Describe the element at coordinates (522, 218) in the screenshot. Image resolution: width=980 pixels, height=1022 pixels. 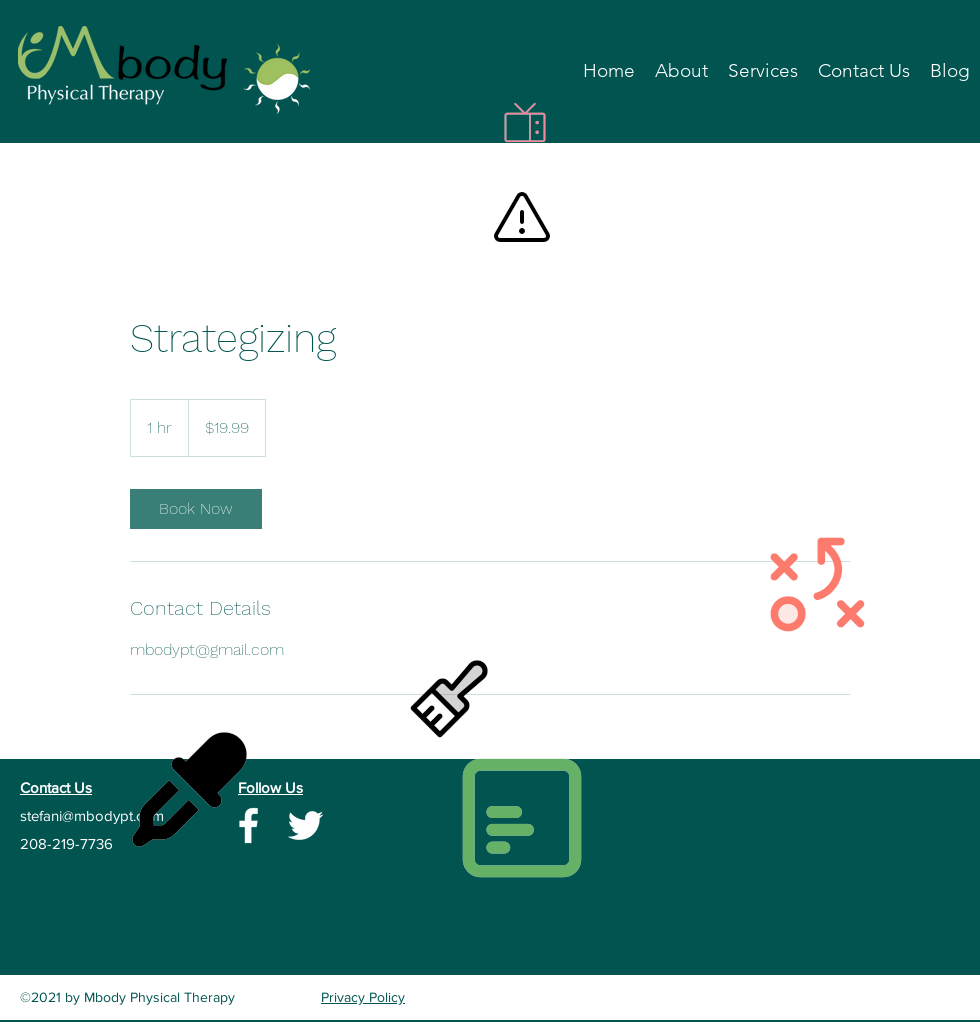
I see `indicates a warning or caution state` at that location.